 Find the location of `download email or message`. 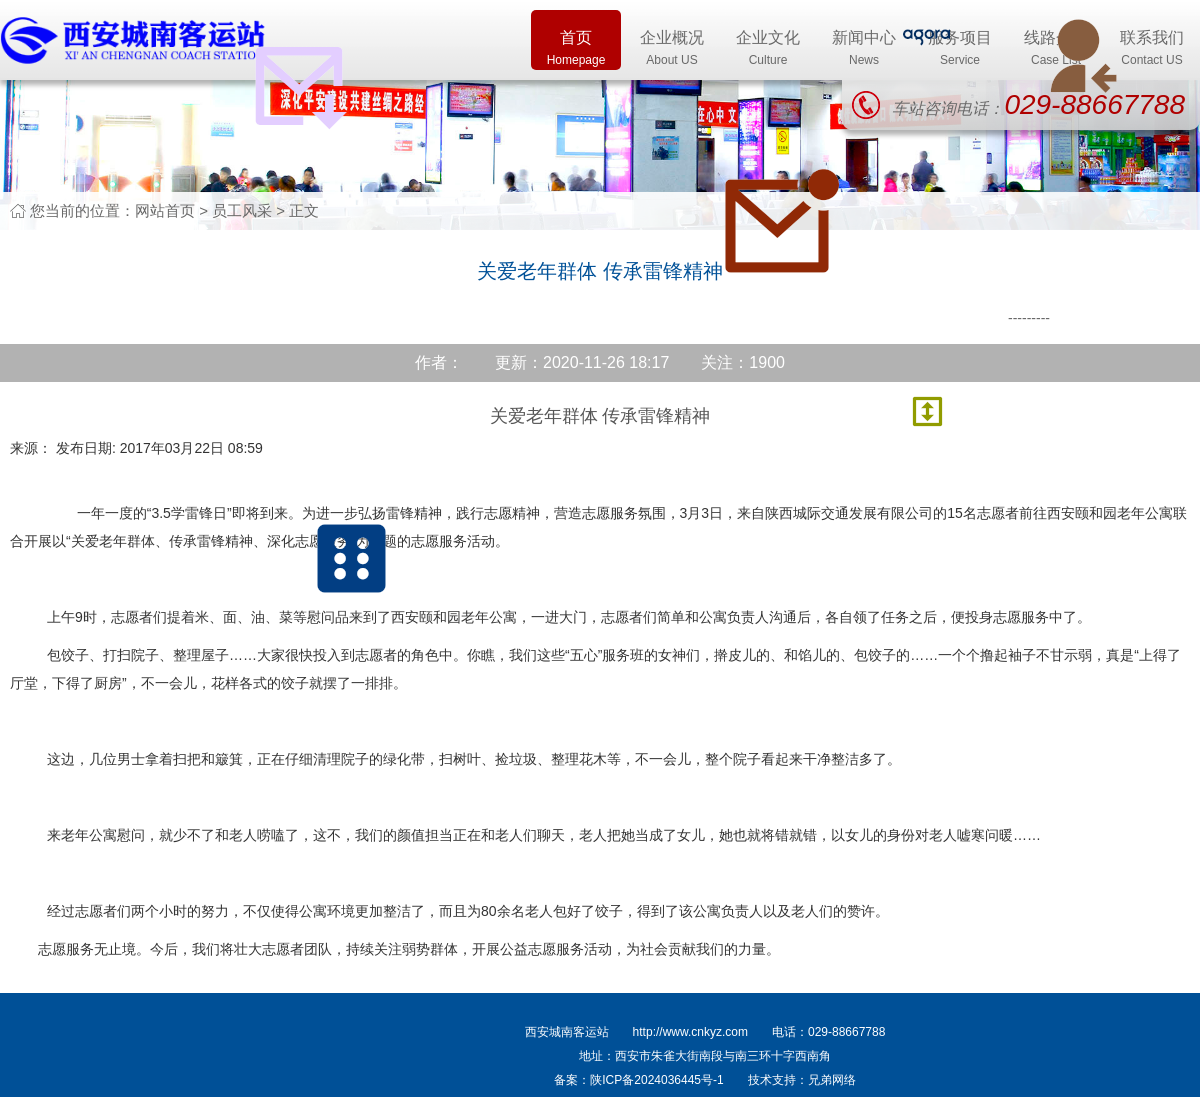

download email or message is located at coordinates (299, 86).